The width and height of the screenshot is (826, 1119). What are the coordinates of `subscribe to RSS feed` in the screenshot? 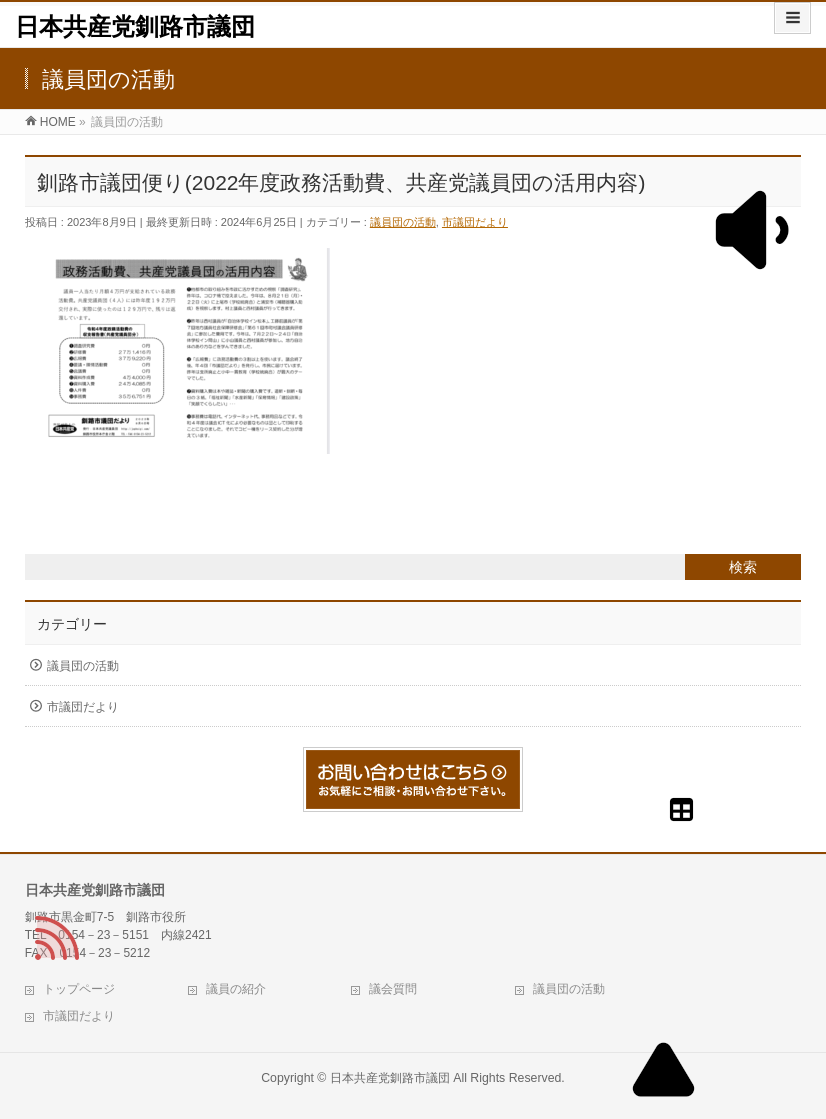 It's located at (55, 940).